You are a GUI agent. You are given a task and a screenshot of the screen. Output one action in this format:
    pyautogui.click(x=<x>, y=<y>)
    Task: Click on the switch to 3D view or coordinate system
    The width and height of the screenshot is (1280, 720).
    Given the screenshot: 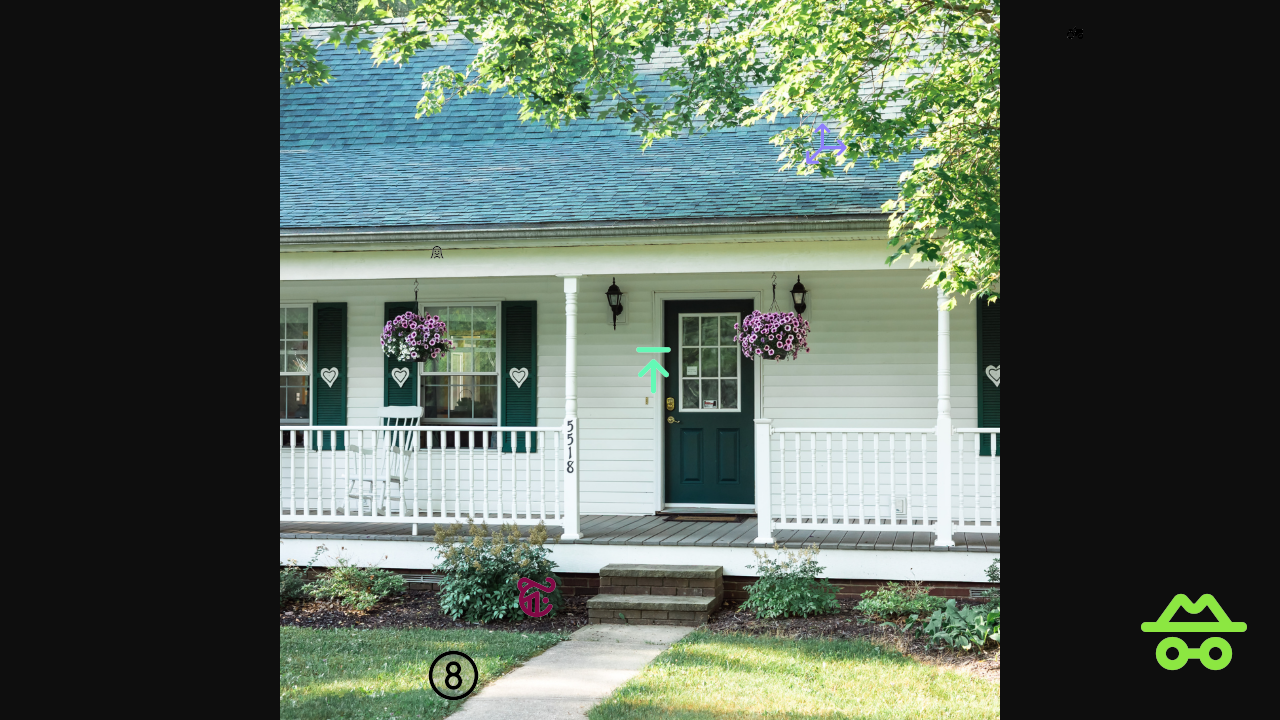 What is the action you would take?
    pyautogui.click(x=824, y=146)
    